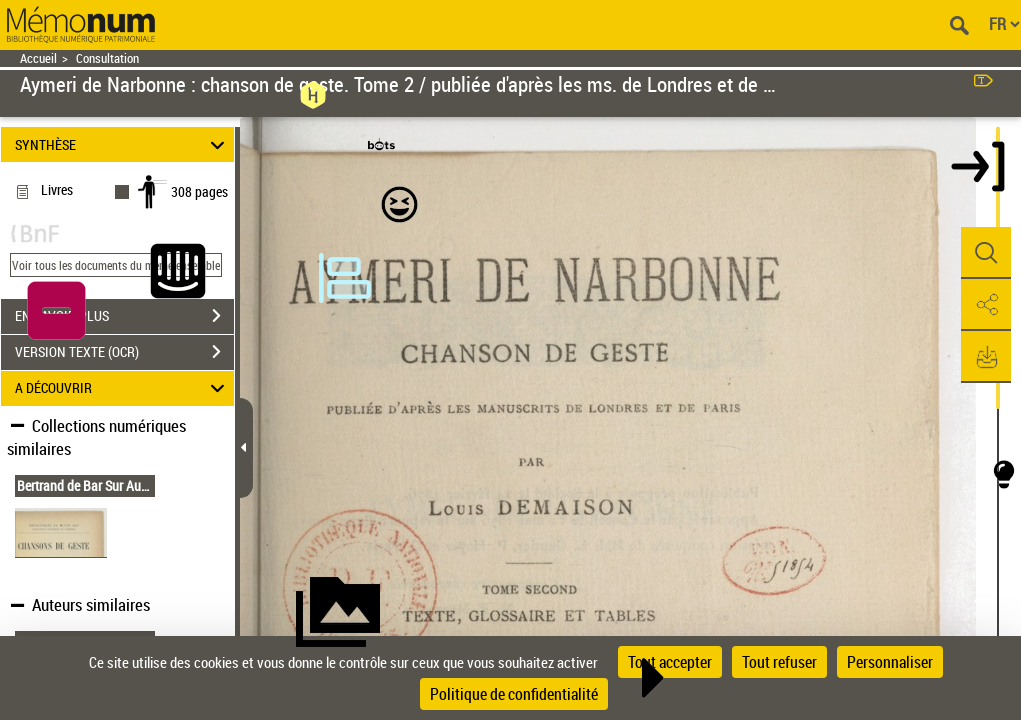  I want to click on open Intercom chat support, so click(178, 271).